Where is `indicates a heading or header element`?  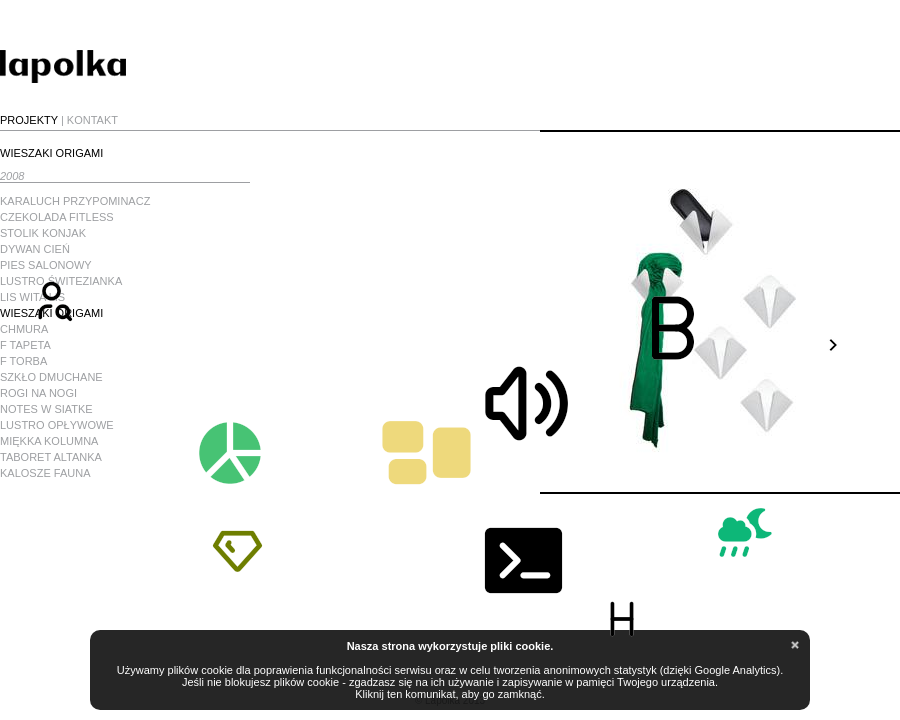 indicates a heading or header element is located at coordinates (622, 619).